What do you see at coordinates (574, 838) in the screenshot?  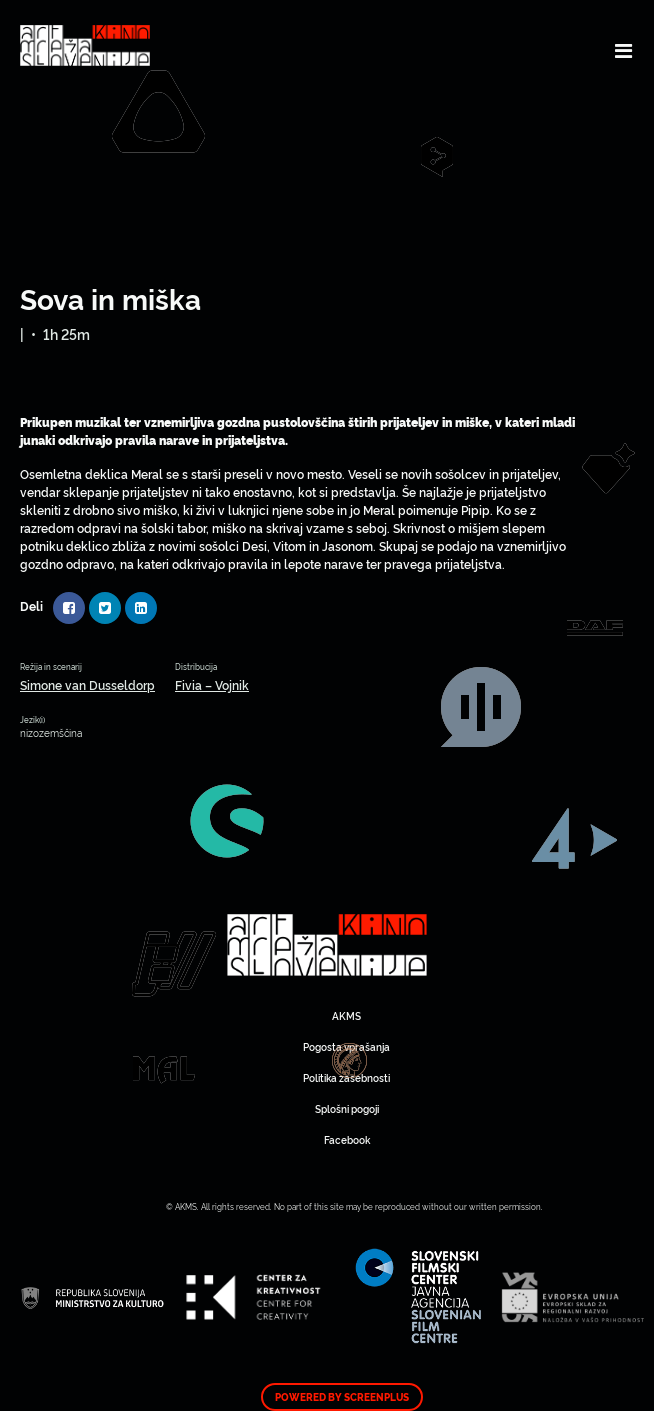 I see `open the tv4 play streaming app` at bounding box center [574, 838].